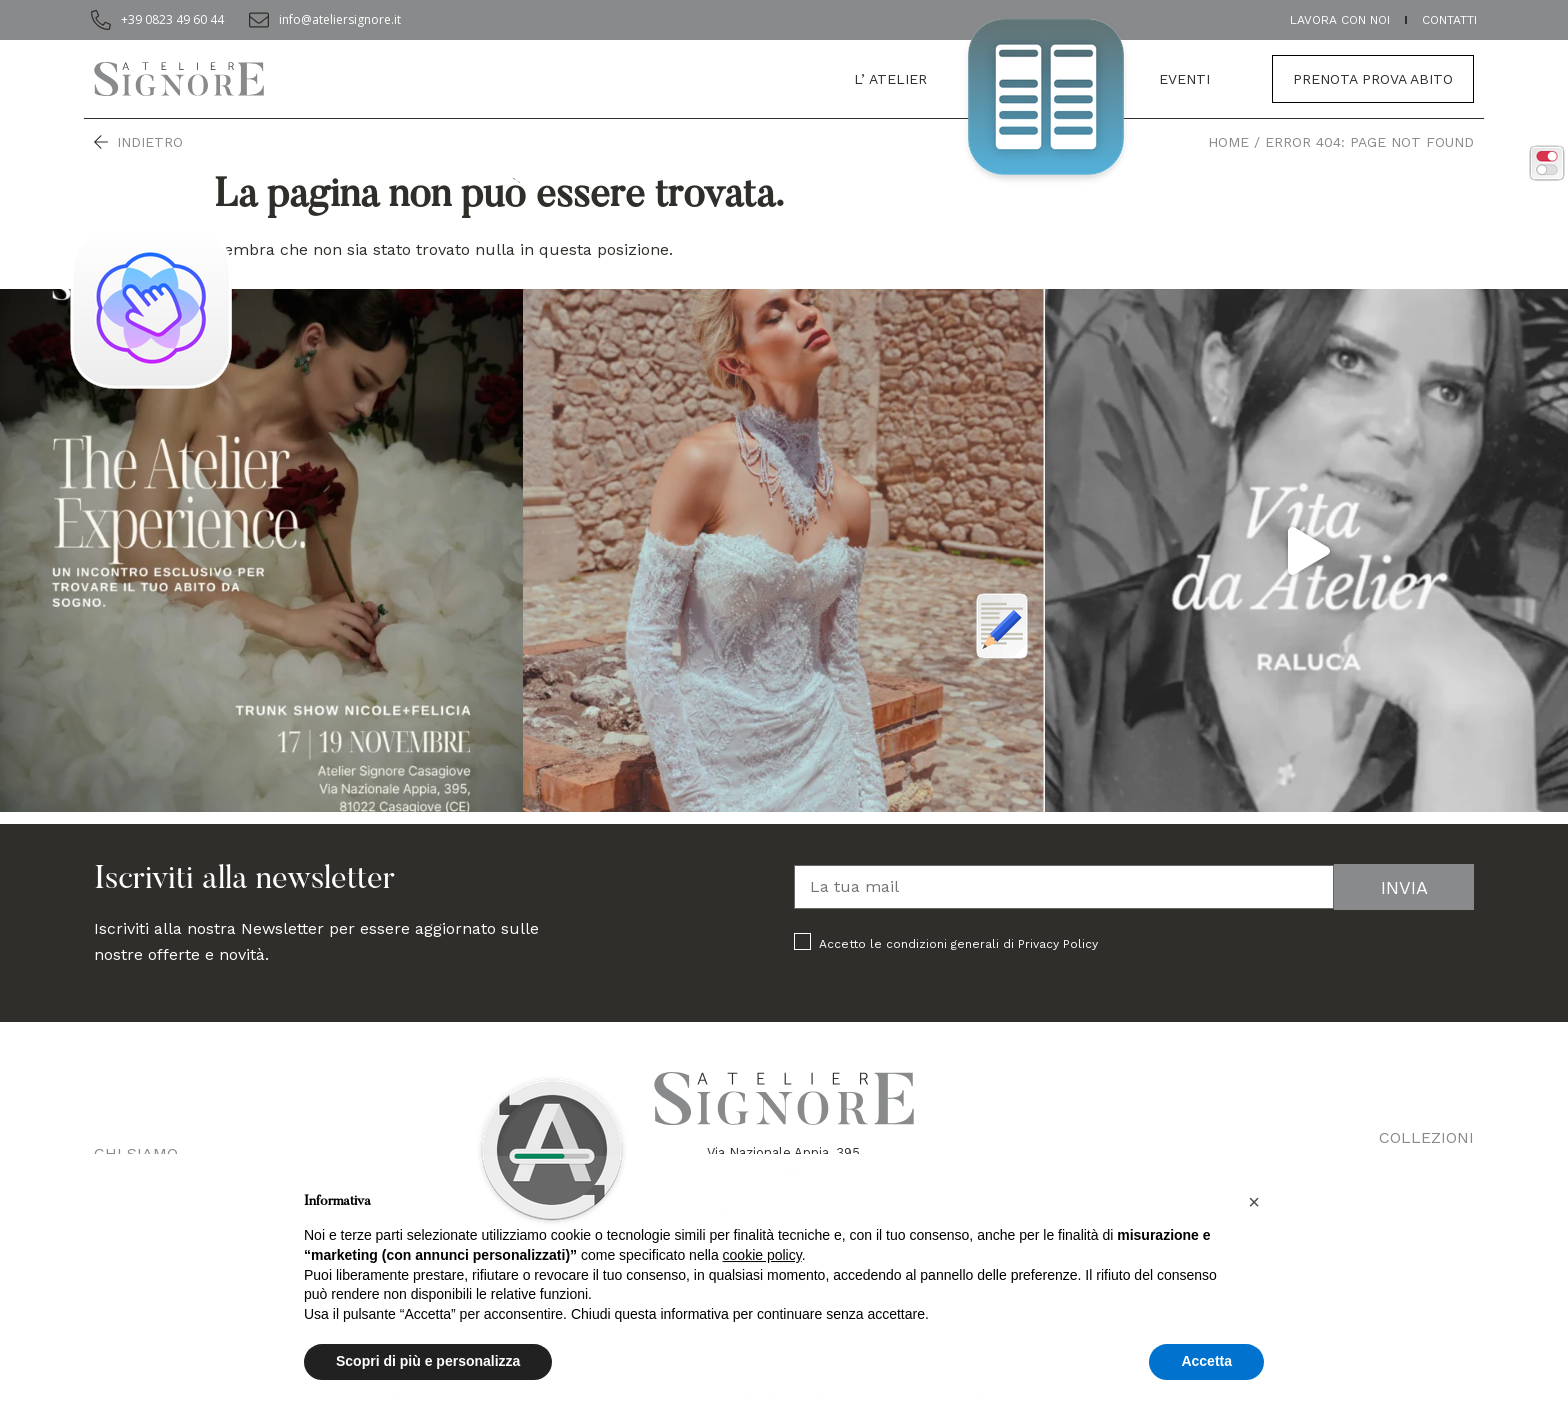 This screenshot has width=1568, height=1416. I want to click on open the software update manager, so click(552, 1150).